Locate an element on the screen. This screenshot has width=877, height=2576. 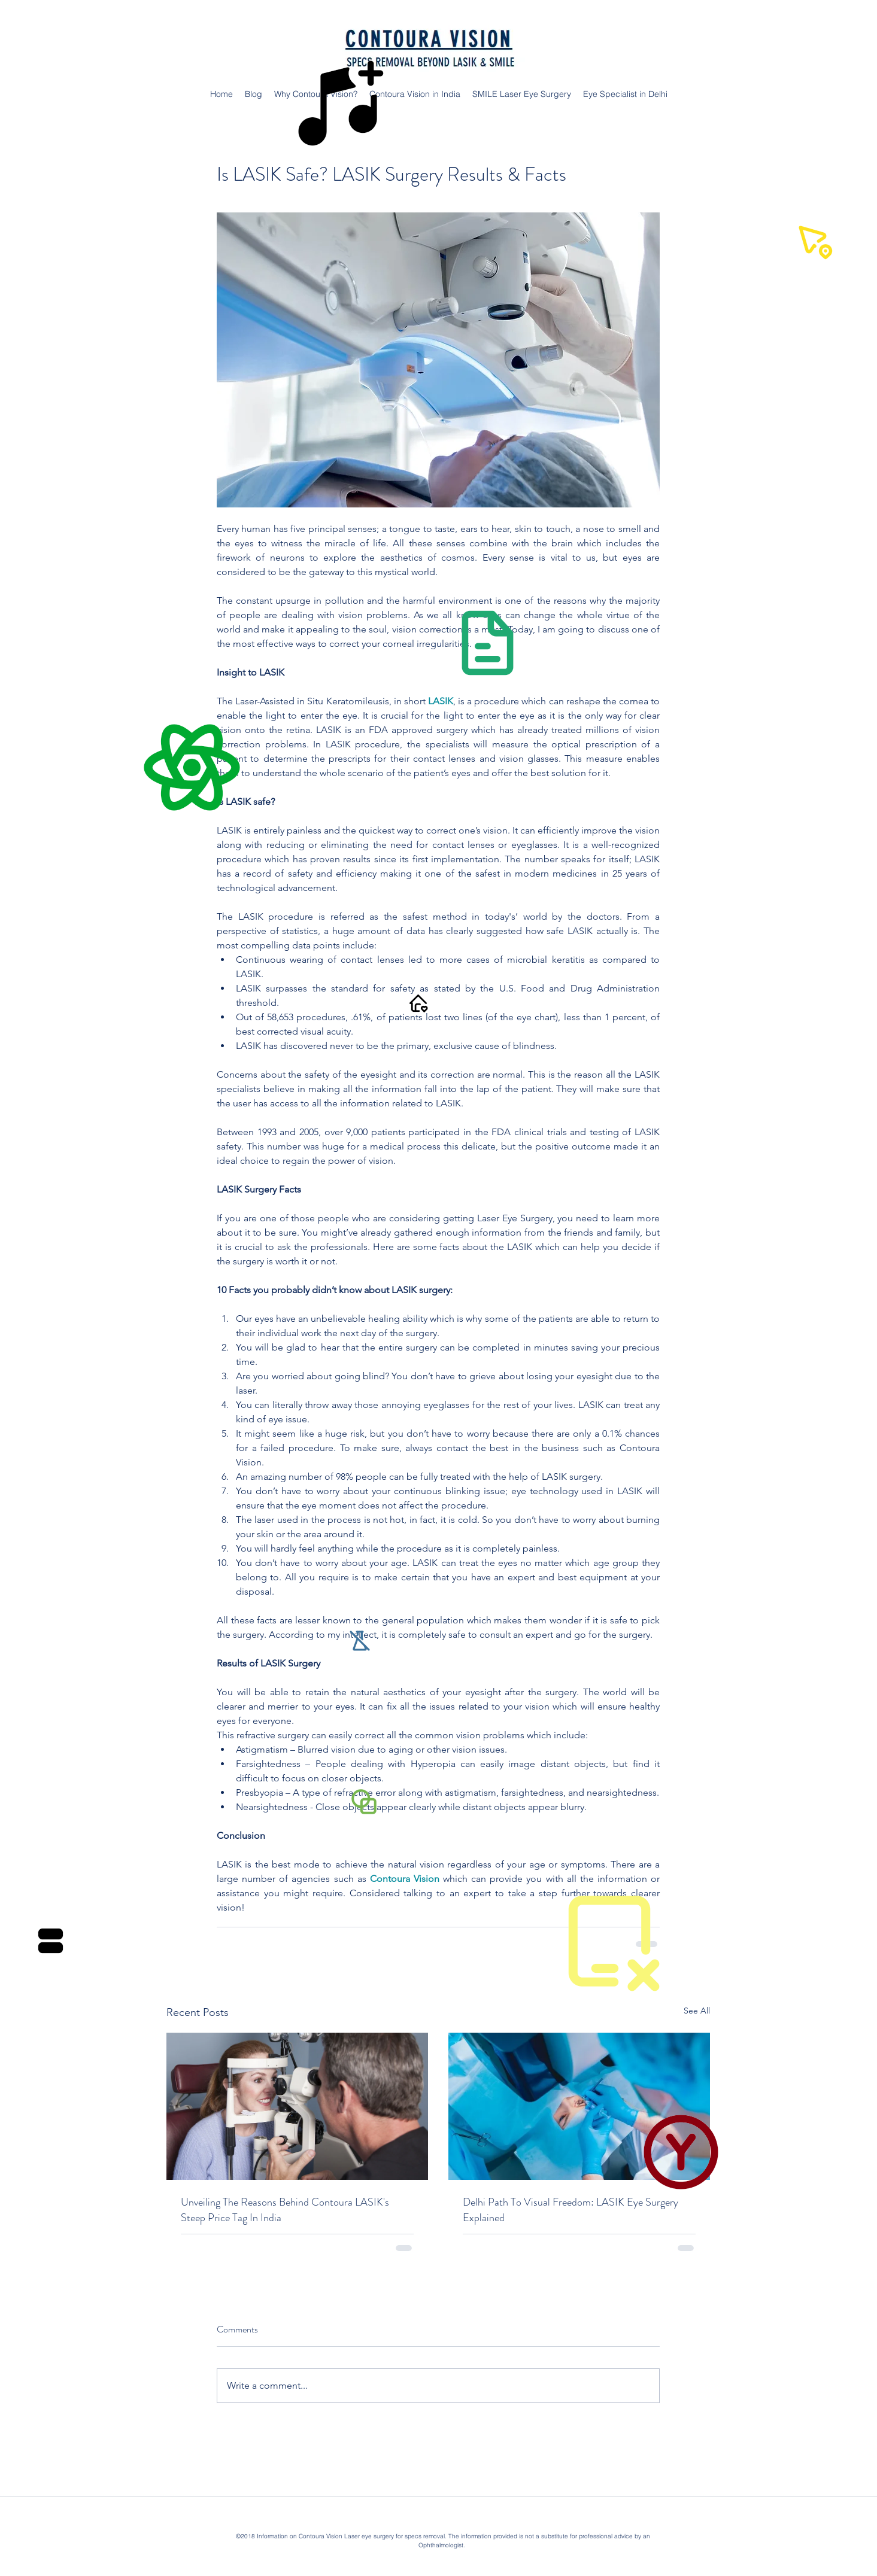
toggle between circular and square shape options is located at coordinates (364, 1802).